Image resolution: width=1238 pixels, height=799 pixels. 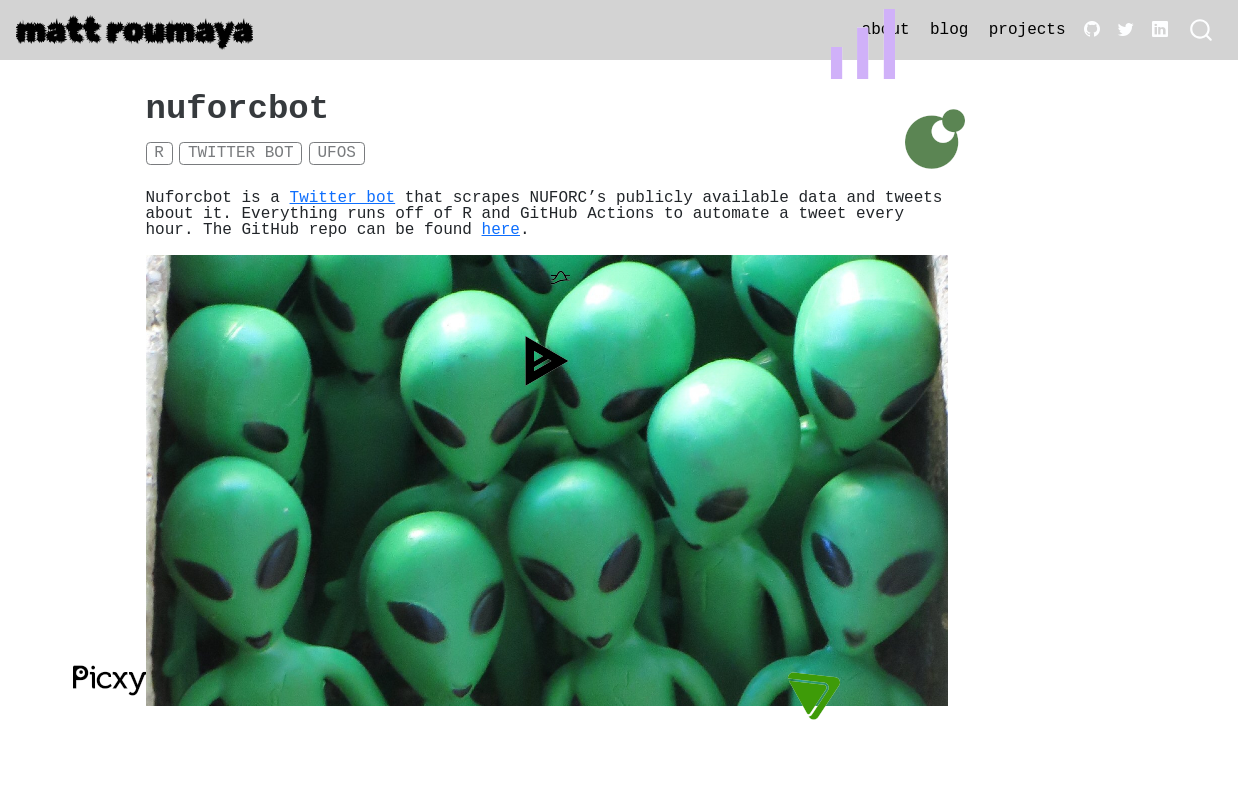 What do you see at coordinates (863, 44) in the screenshot?
I see `simple analytics logo` at bounding box center [863, 44].